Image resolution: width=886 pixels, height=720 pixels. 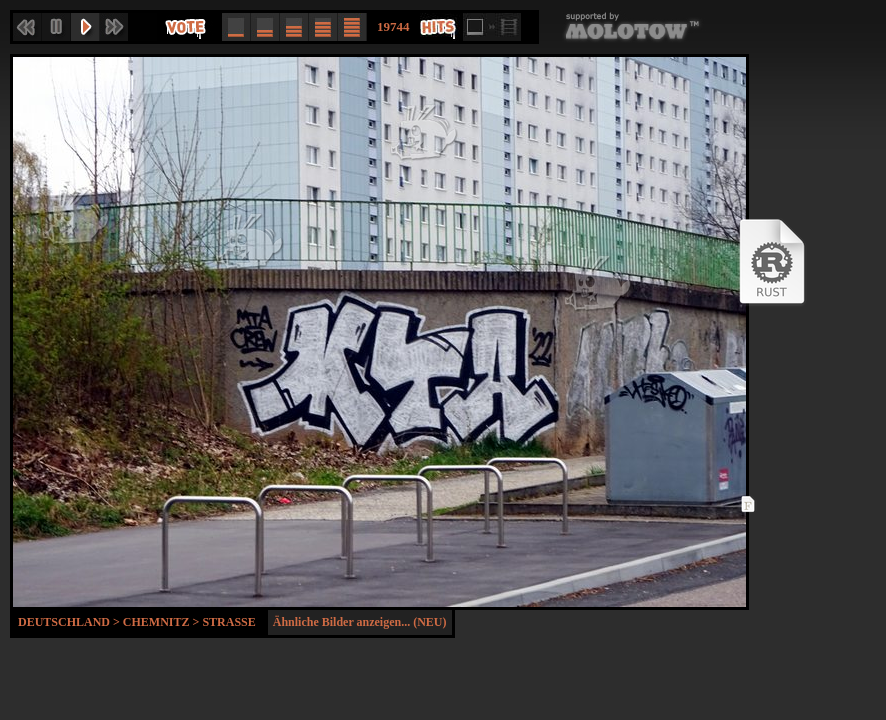 What do you see at coordinates (748, 504) in the screenshot?
I see `a fortran source code file` at bounding box center [748, 504].